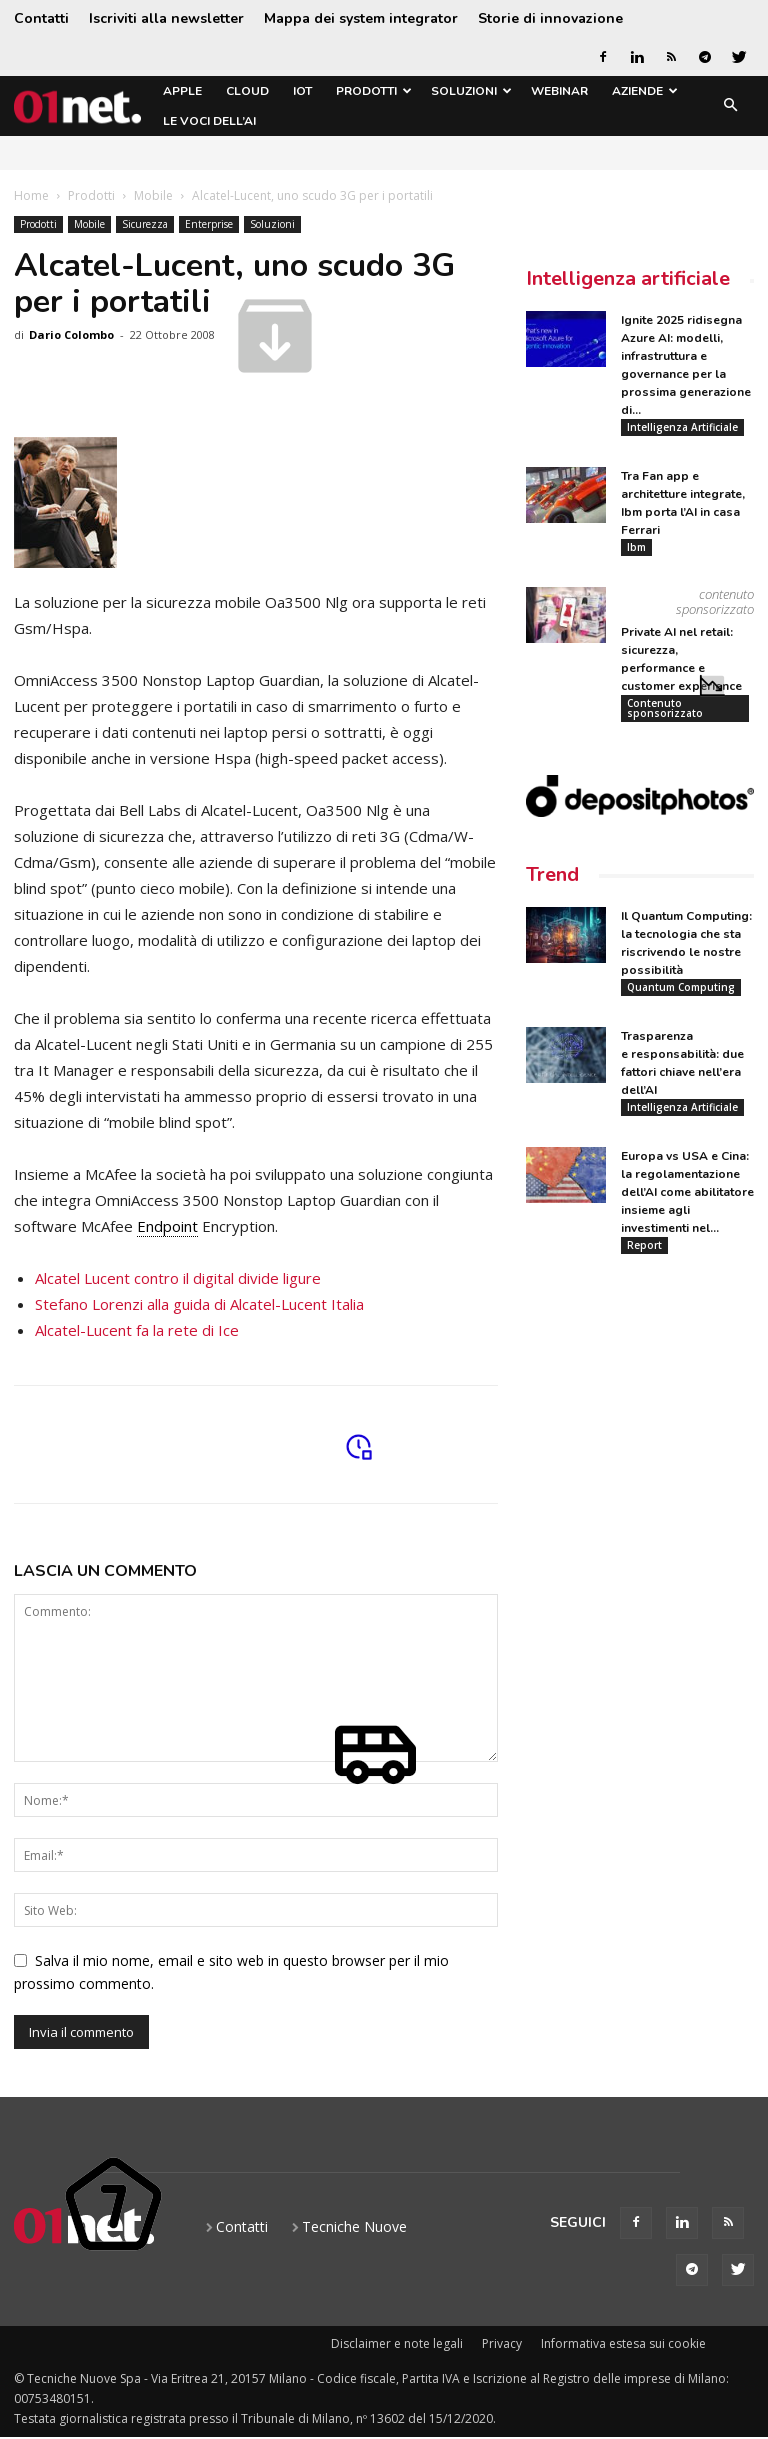 The image size is (768, 2439). What do you see at coordinates (113, 2206) in the screenshot?
I see `indicates step 7 in a multi-step process` at bounding box center [113, 2206].